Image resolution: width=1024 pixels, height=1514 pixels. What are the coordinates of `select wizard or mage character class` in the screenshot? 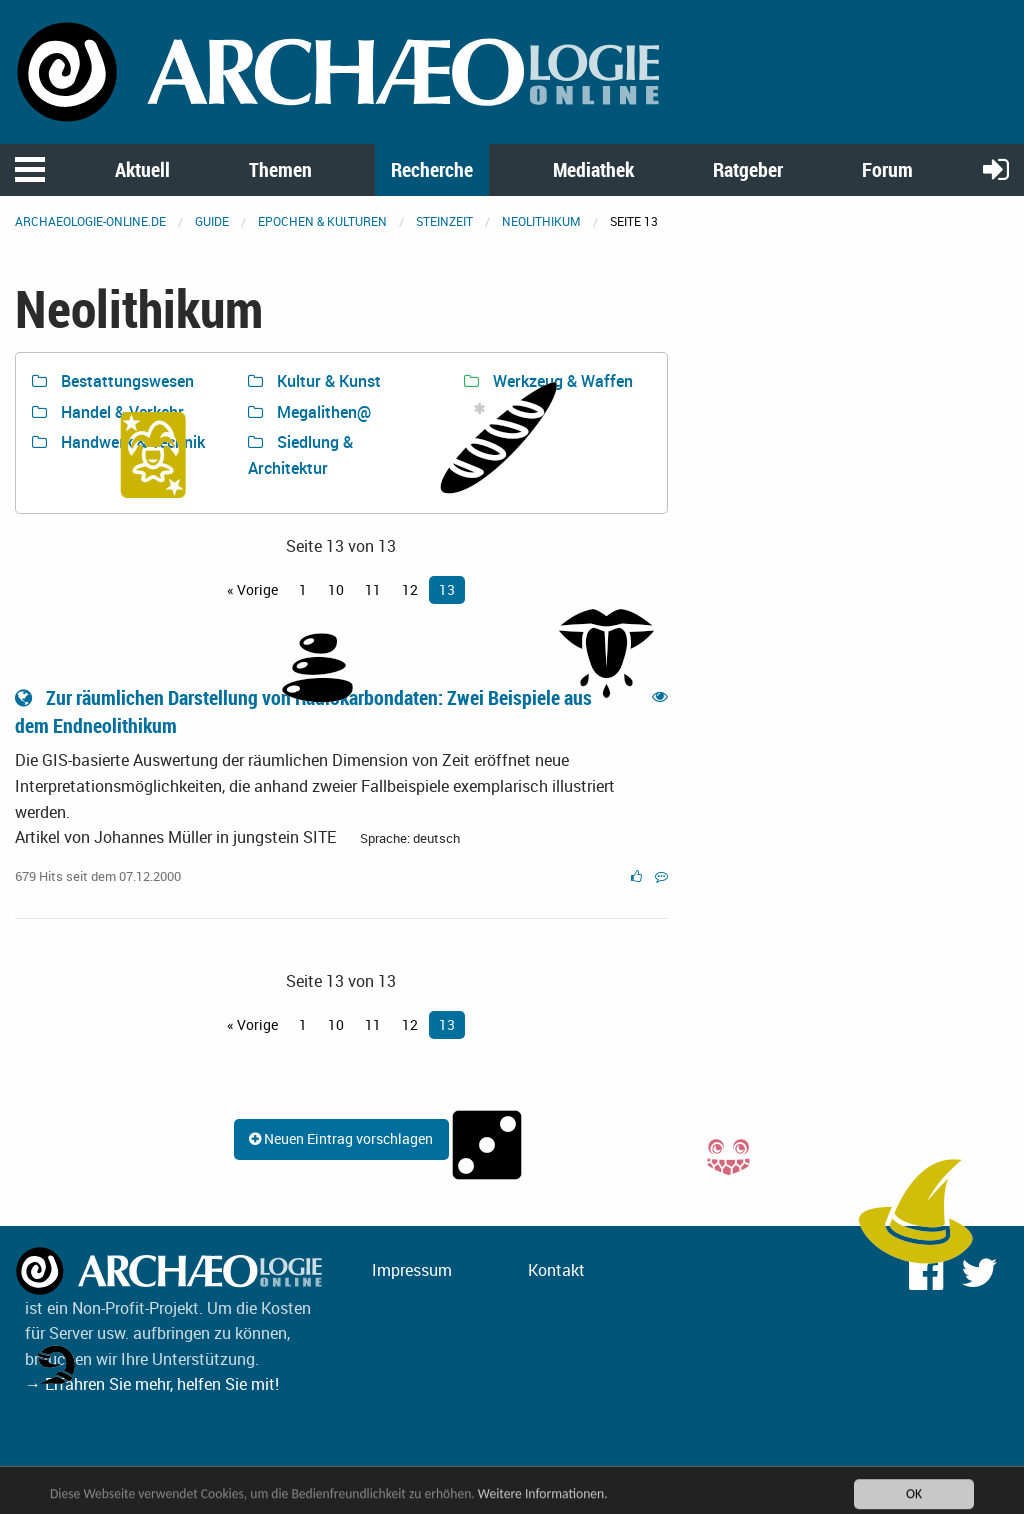 It's located at (915, 1211).